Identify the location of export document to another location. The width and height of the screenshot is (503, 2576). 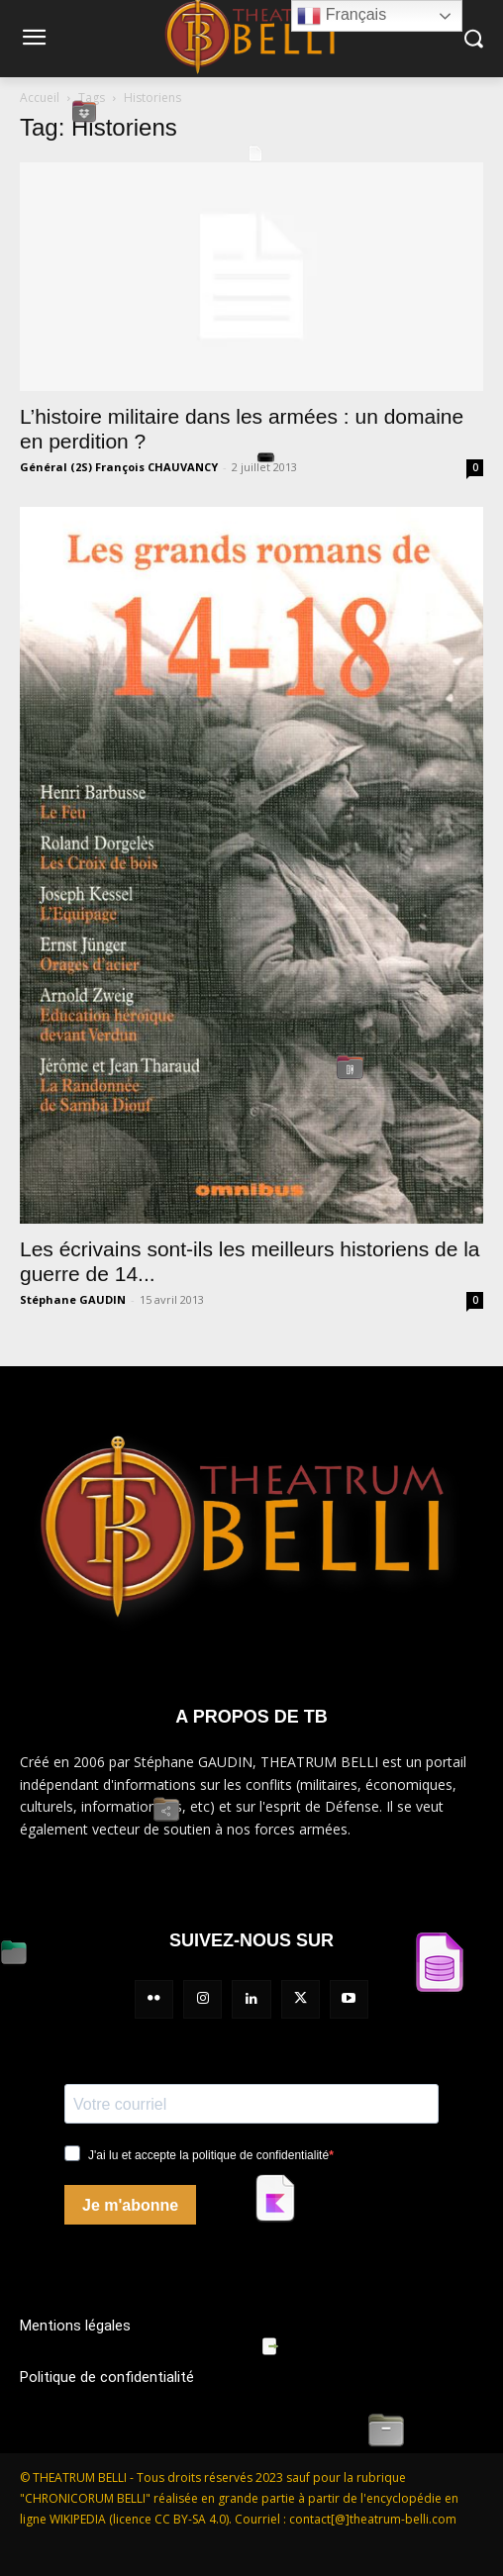
(269, 2346).